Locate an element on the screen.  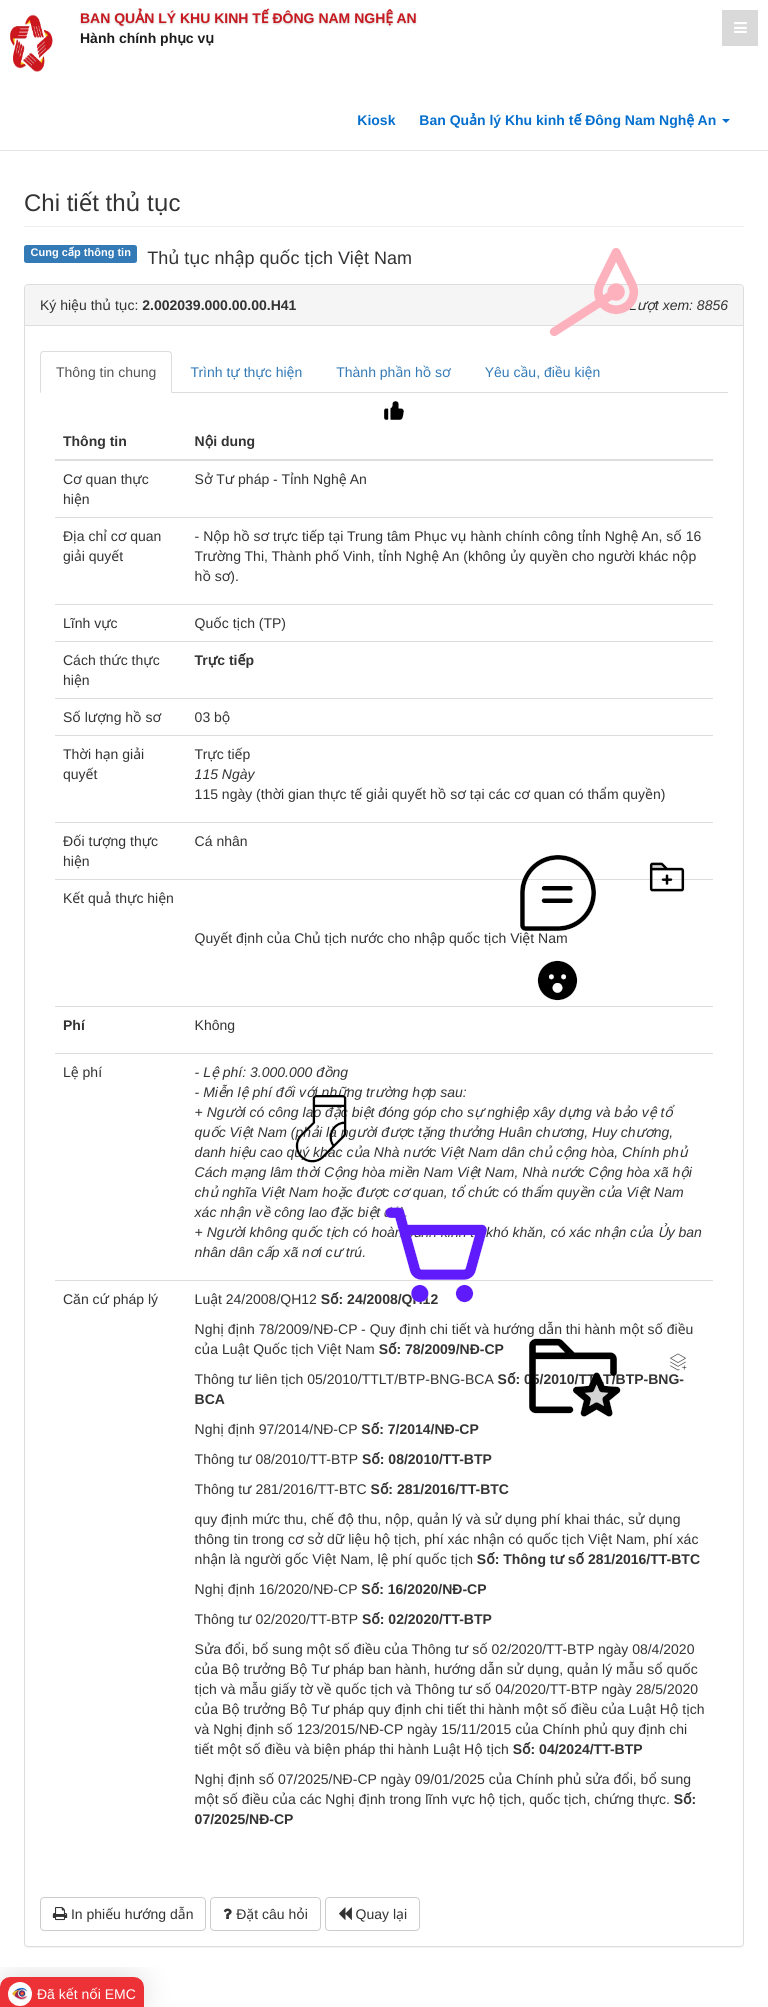
access your starred or favorite folder is located at coordinates (573, 1376).